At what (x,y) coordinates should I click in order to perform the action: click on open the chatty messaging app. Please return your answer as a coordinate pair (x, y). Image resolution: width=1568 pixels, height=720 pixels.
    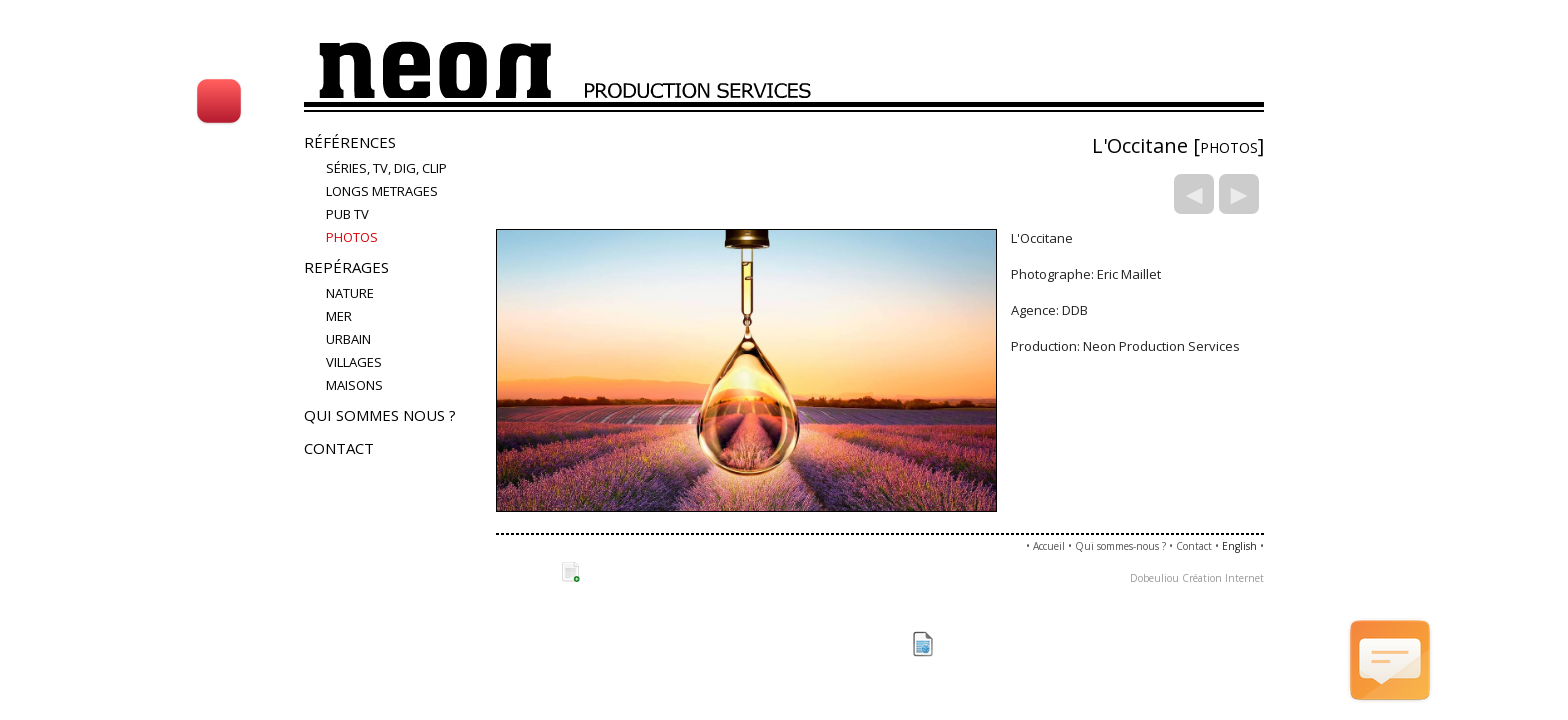
    Looking at the image, I should click on (1390, 660).